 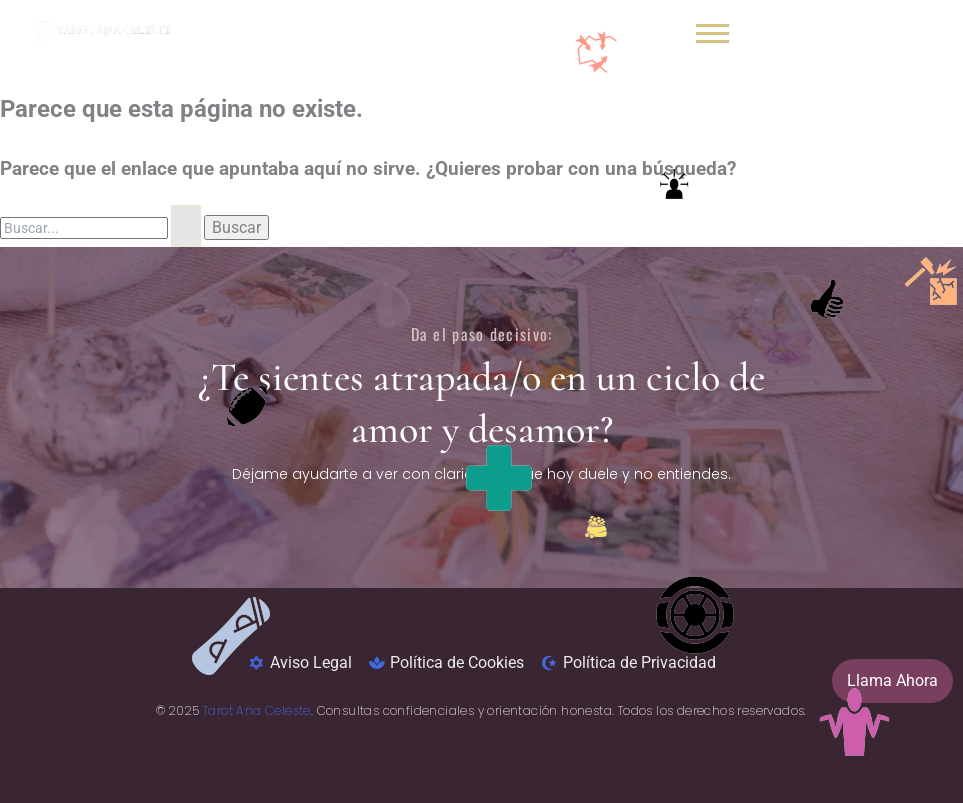 I want to click on view american football games or scores, so click(x=247, y=406).